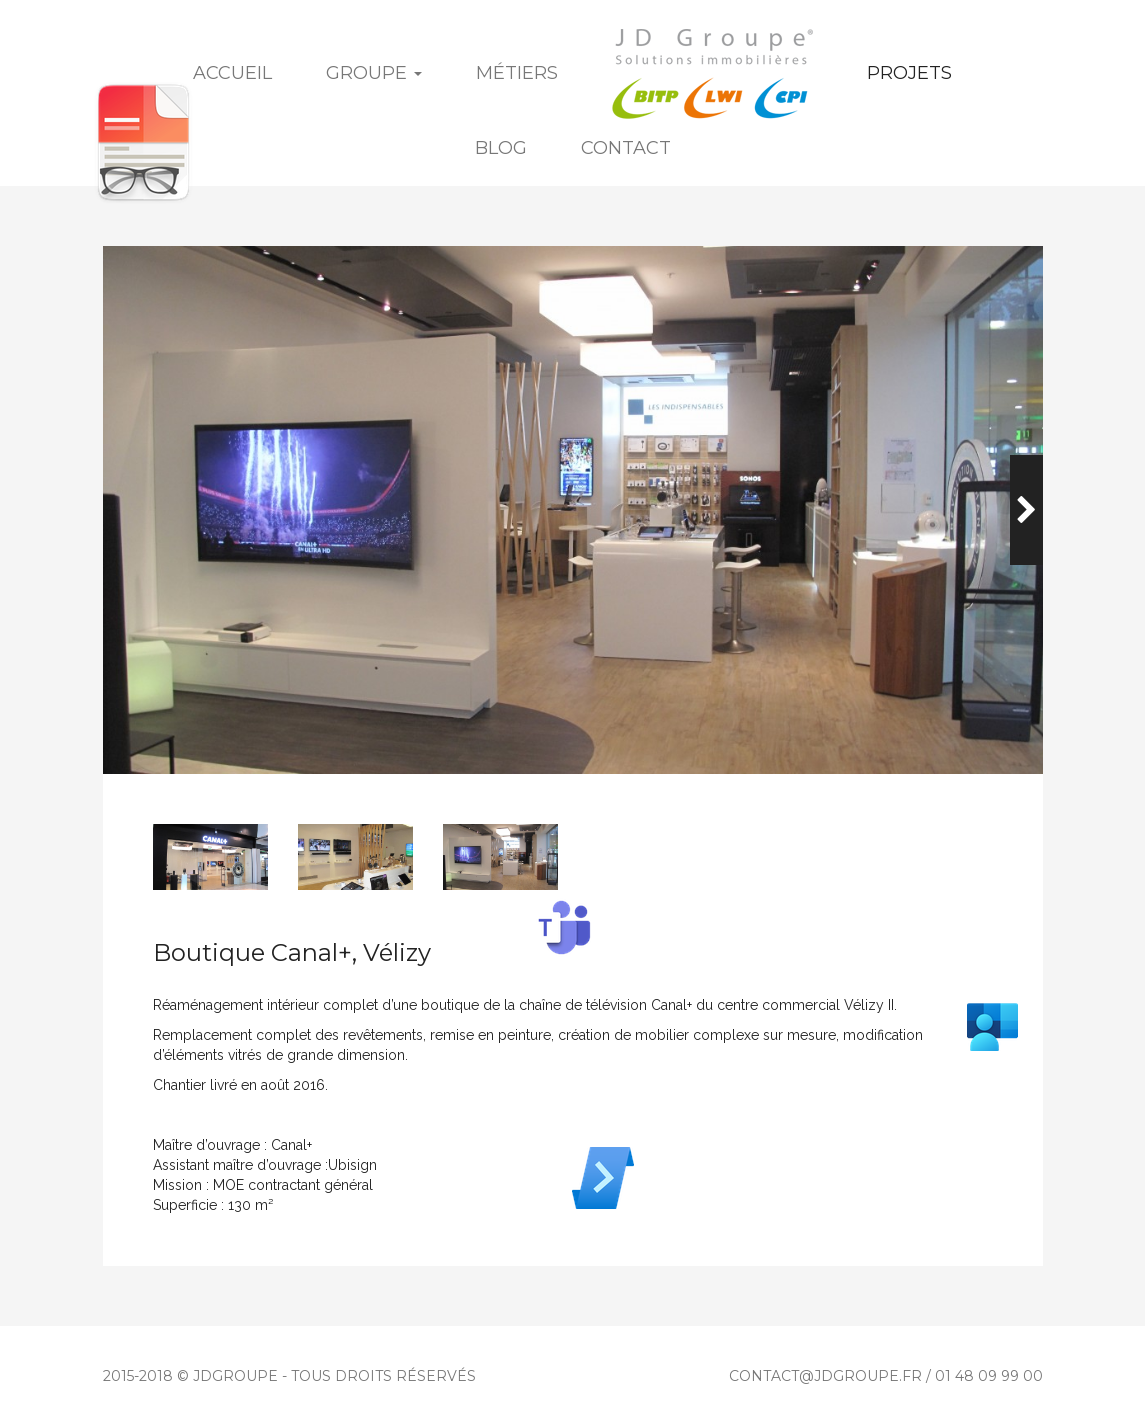 Image resolution: width=1145 pixels, height=1426 pixels. Describe the element at coordinates (560, 927) in the screenshot. I see `open microsoft teams` at that location.